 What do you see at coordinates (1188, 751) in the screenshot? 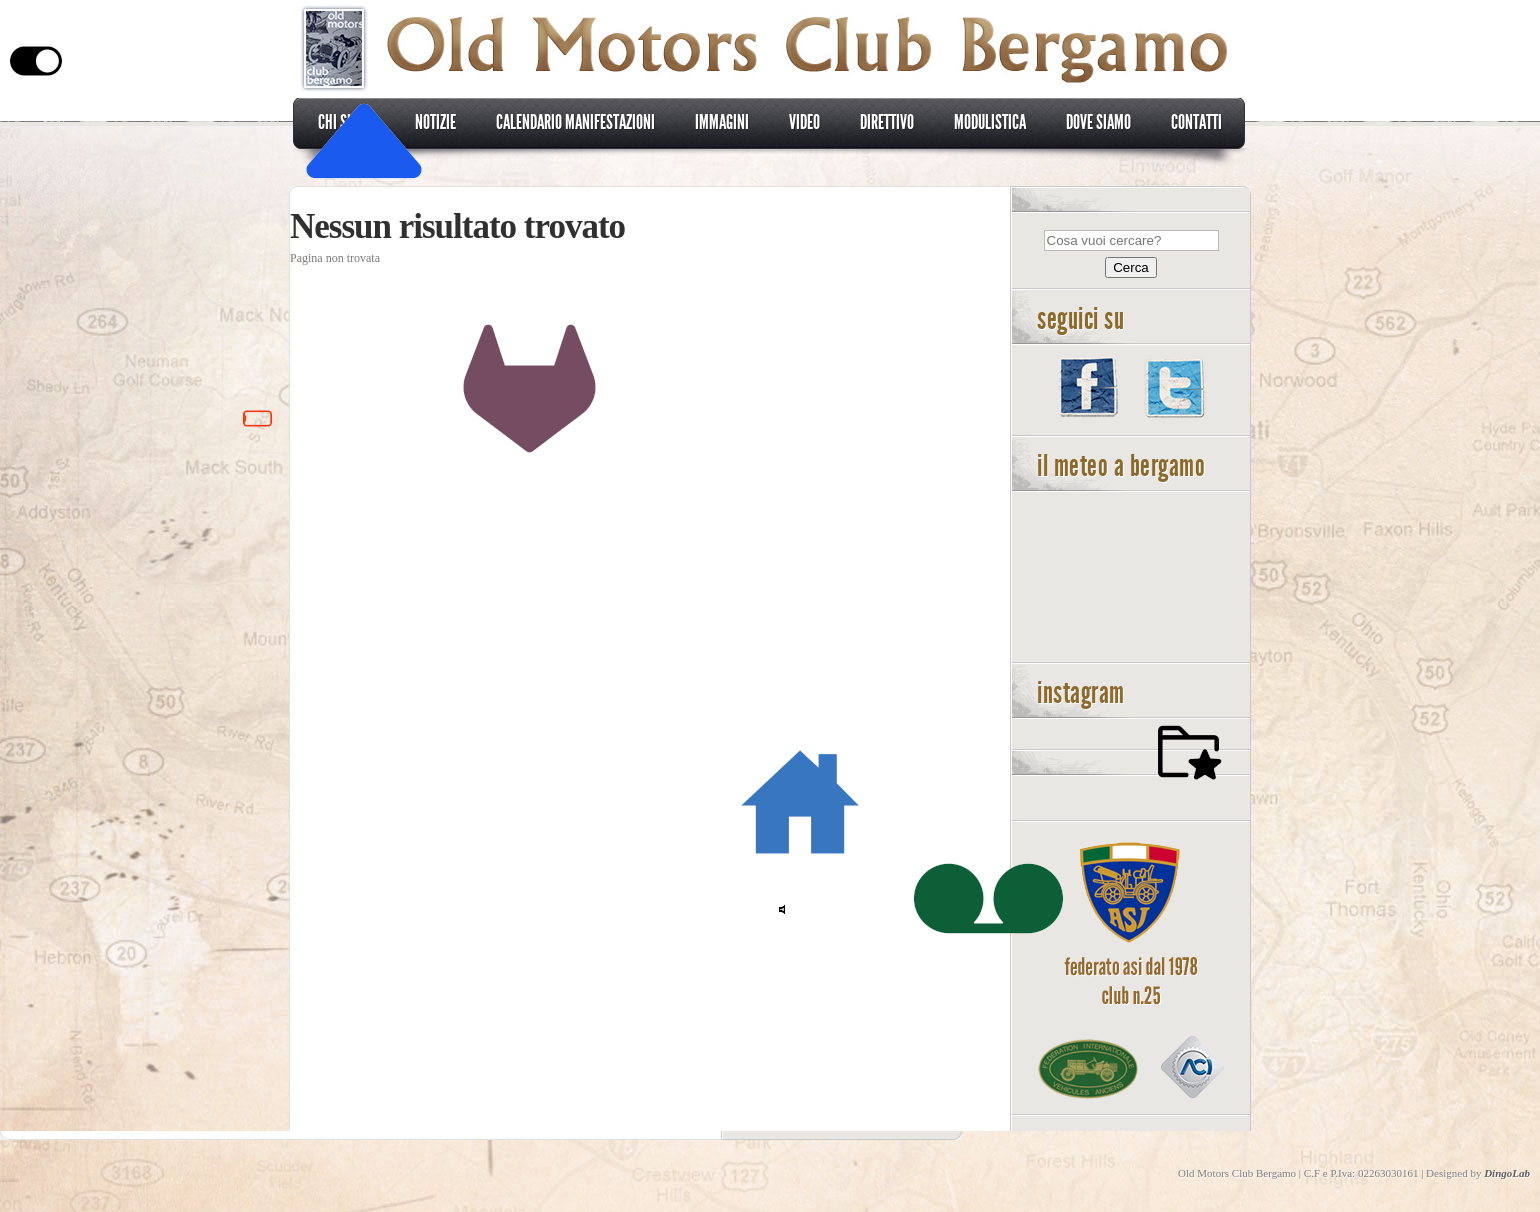
I see `access your starred or favorite files` at bounding box center [1188, 751].